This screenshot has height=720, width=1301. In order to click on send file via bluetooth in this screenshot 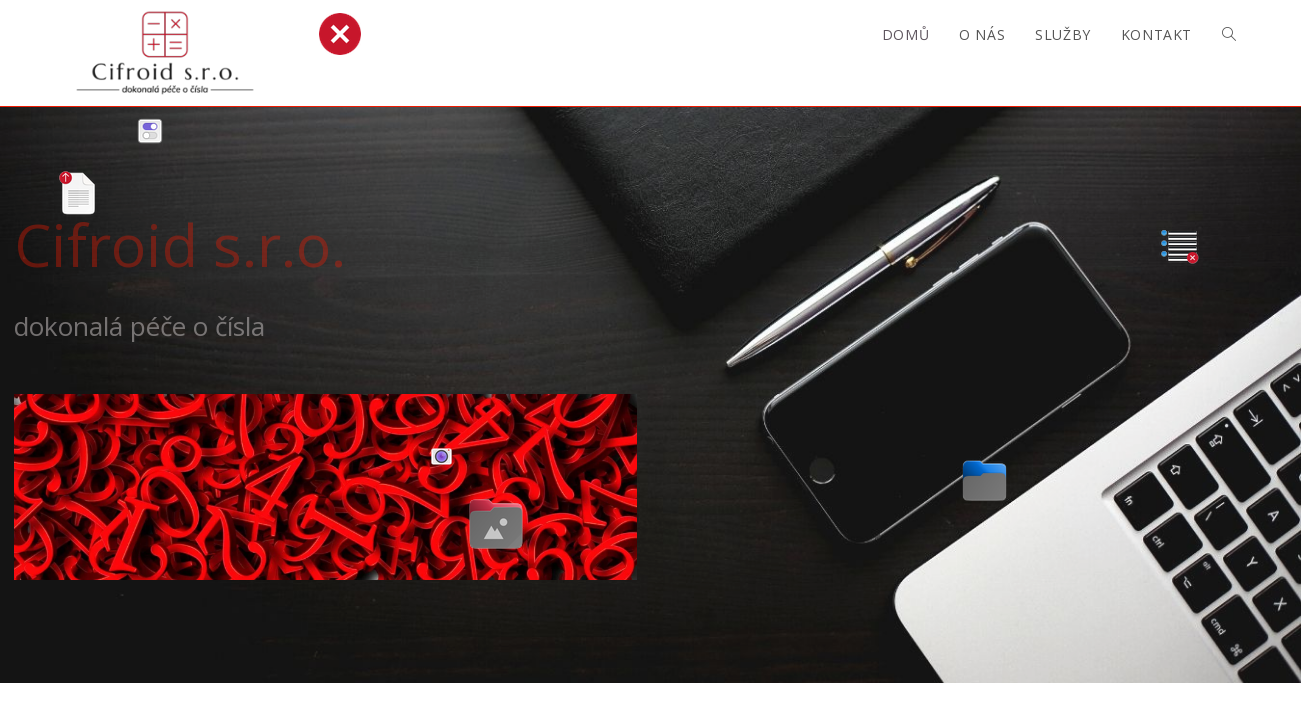, I will do `click(78, 193)`.